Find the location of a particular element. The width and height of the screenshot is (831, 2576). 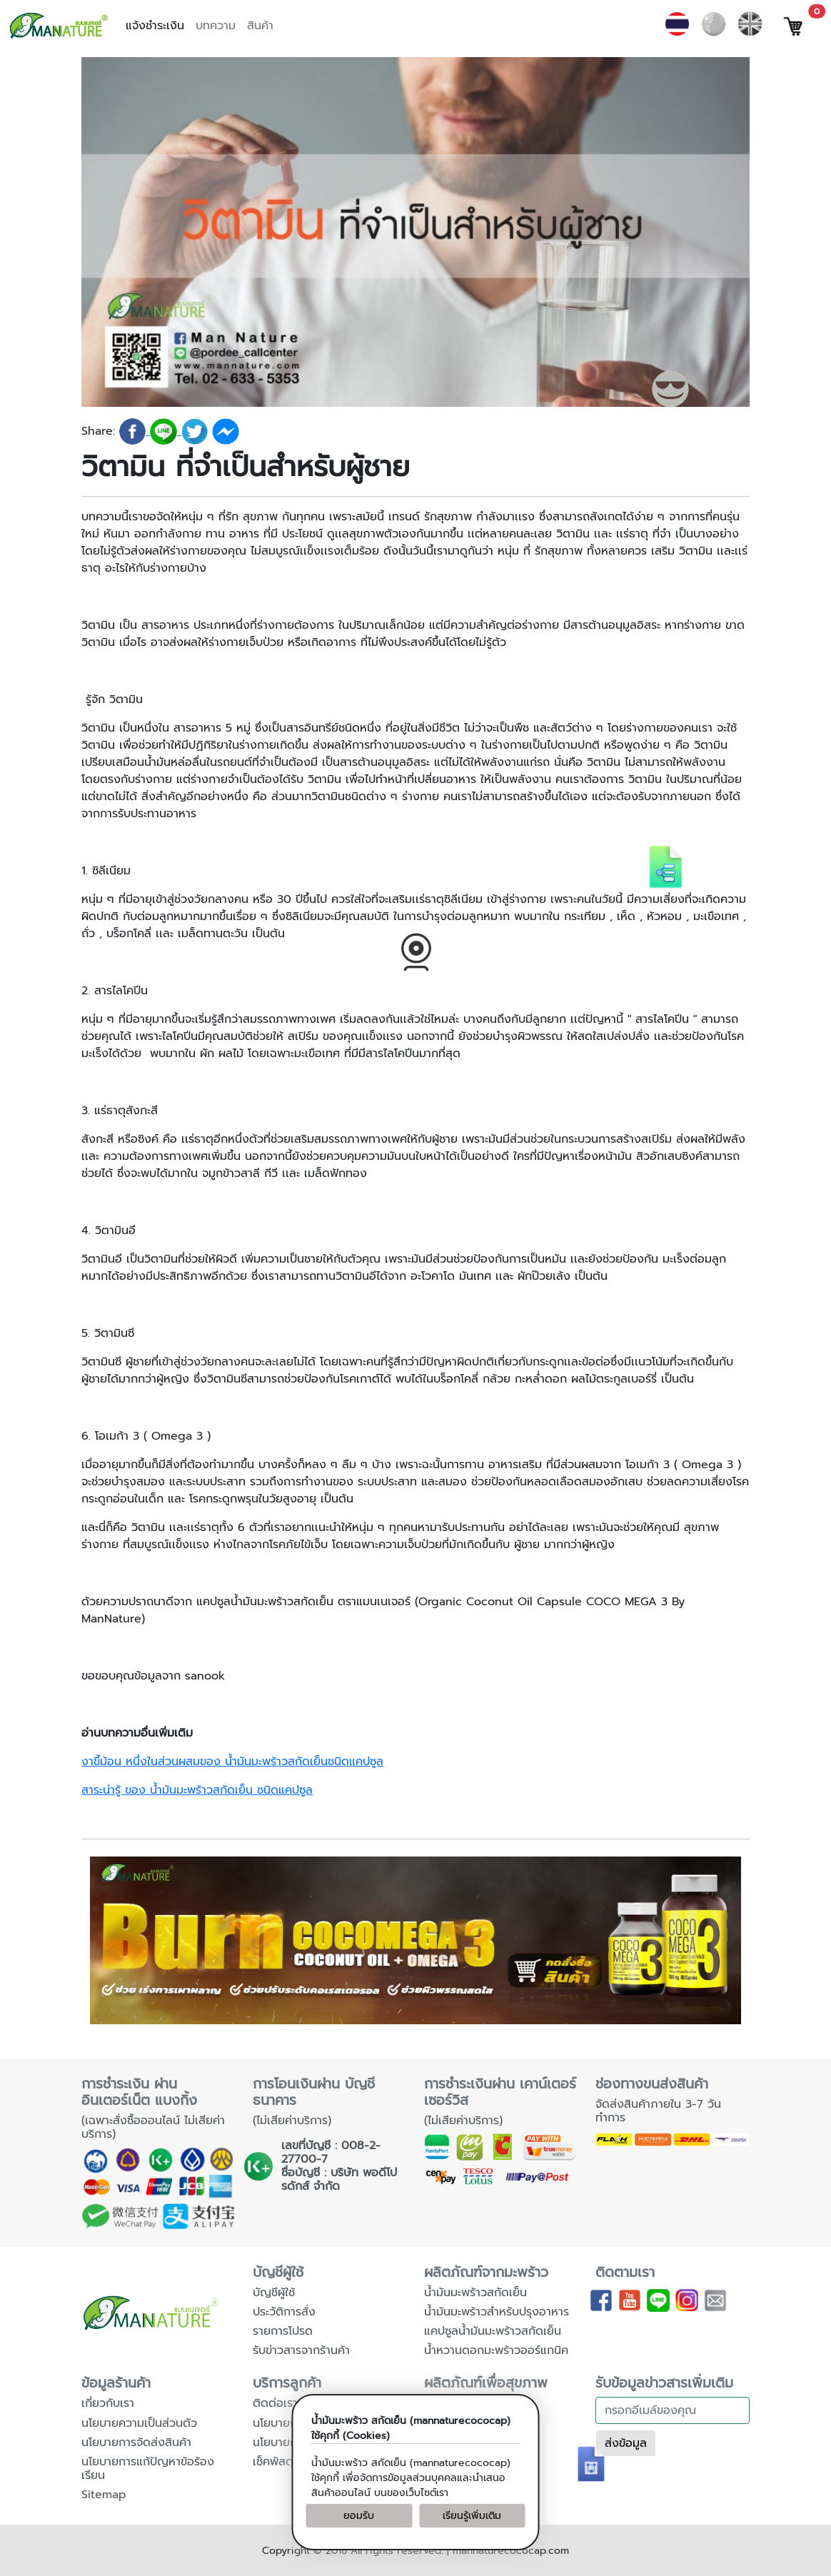

minder mind-mapping file type is located at coordinates (665, 867).